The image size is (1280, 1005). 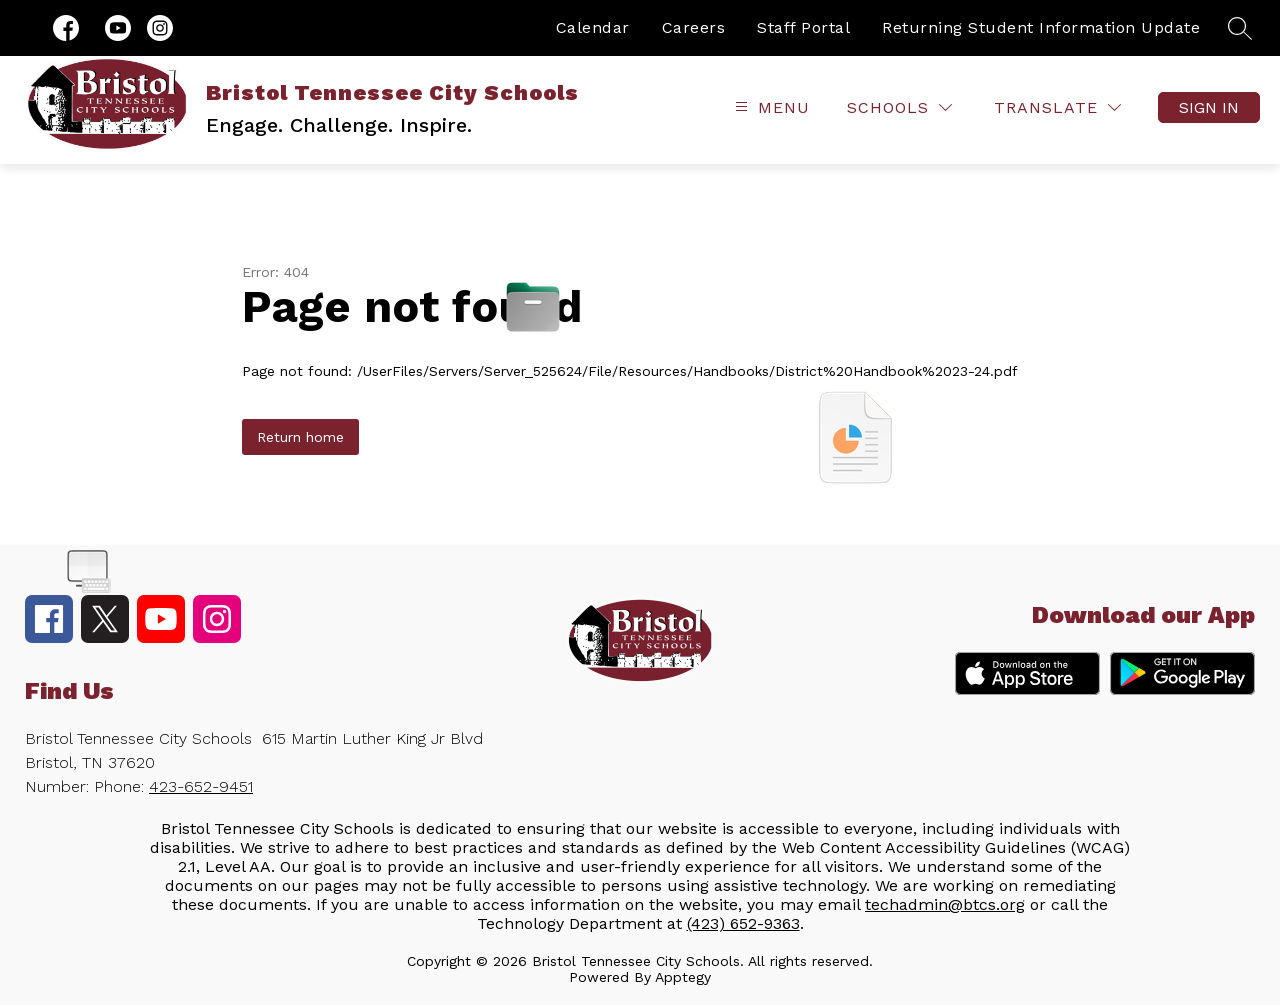 I want to click on open a presentation file, so click(x=855, y=437).